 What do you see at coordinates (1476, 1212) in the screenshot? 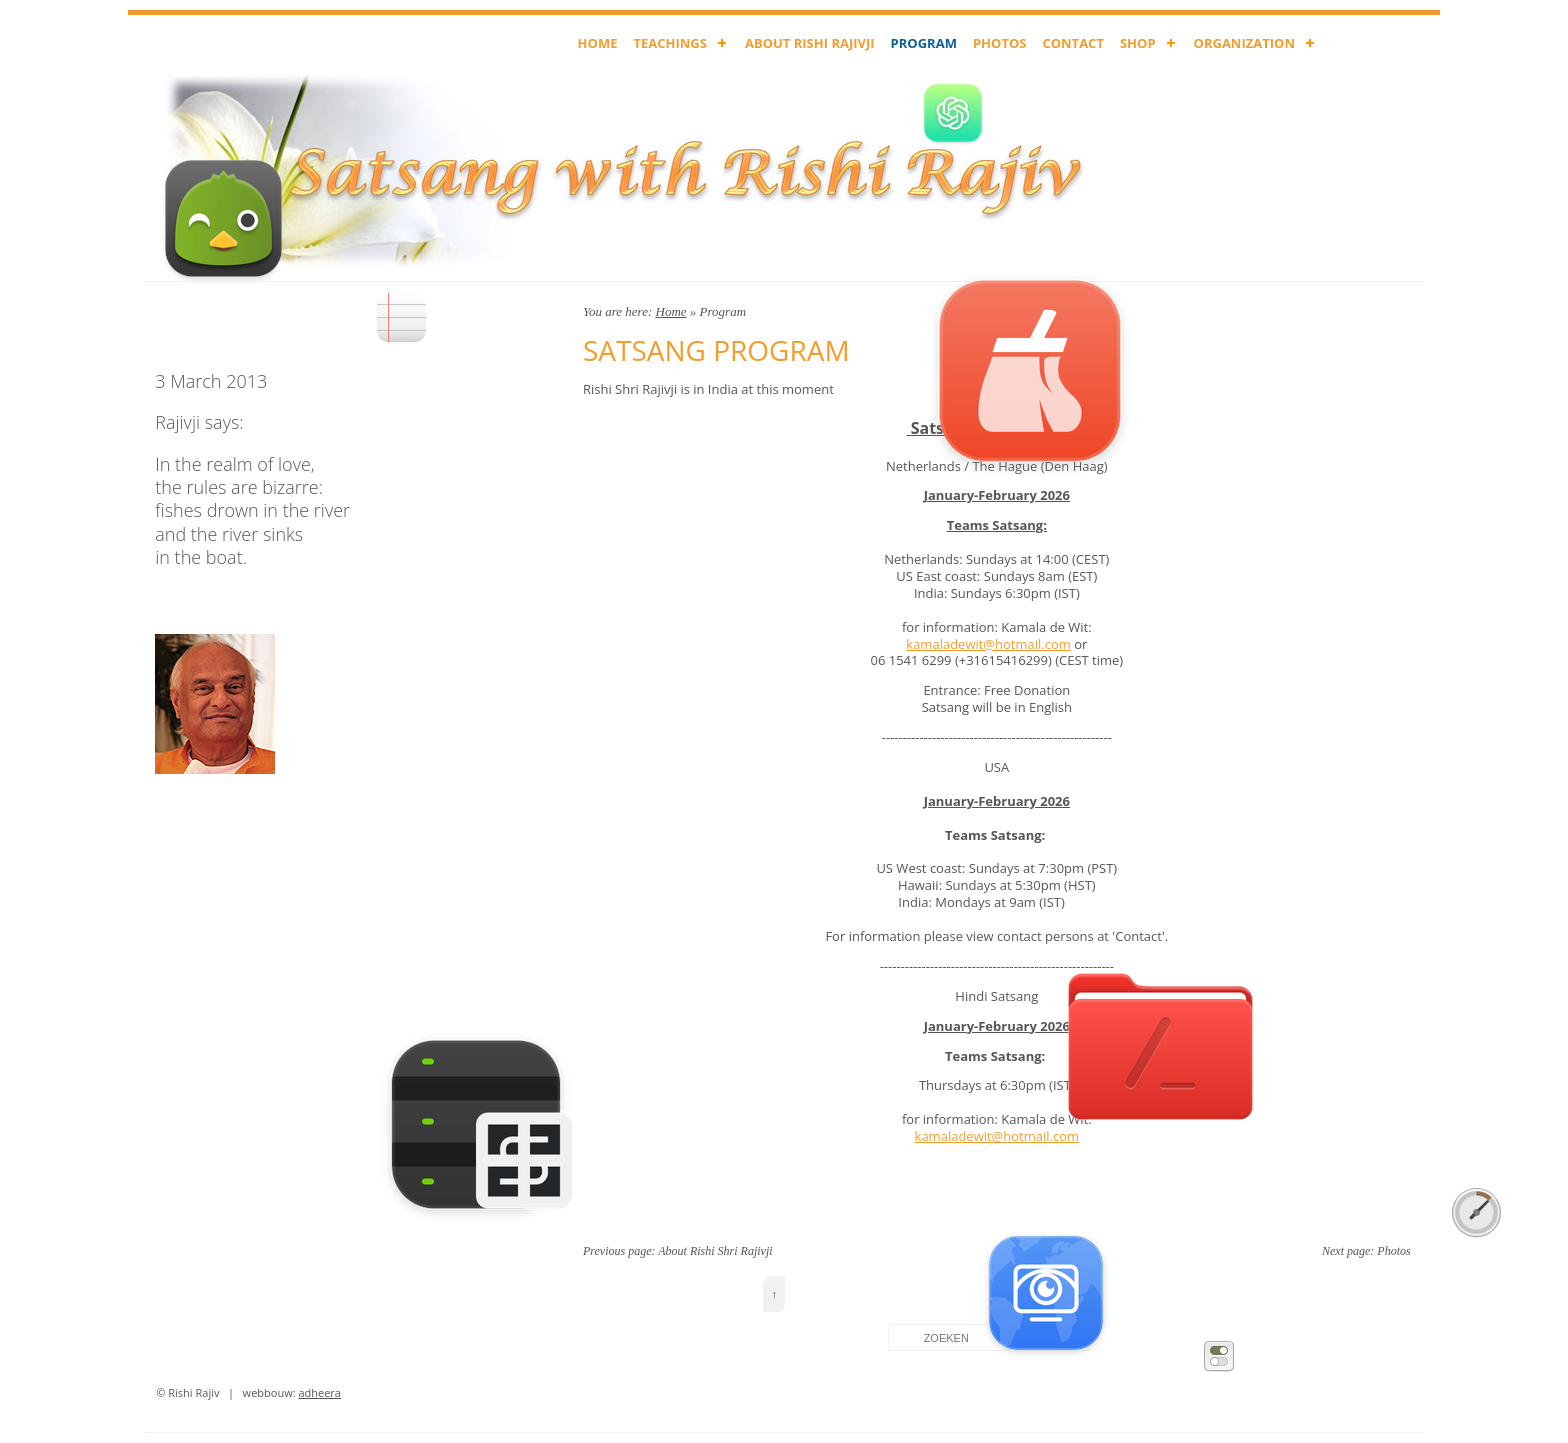
I see `open sysprof system profiler` at bounding box center [1476, 1212].